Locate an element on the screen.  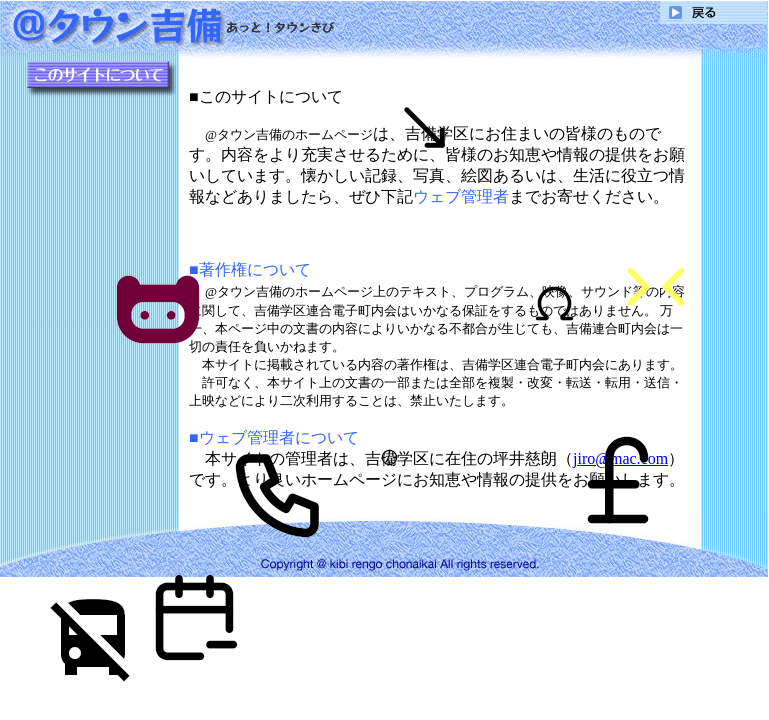
collapse or minimize a panel is located at coordinates (656, 287).